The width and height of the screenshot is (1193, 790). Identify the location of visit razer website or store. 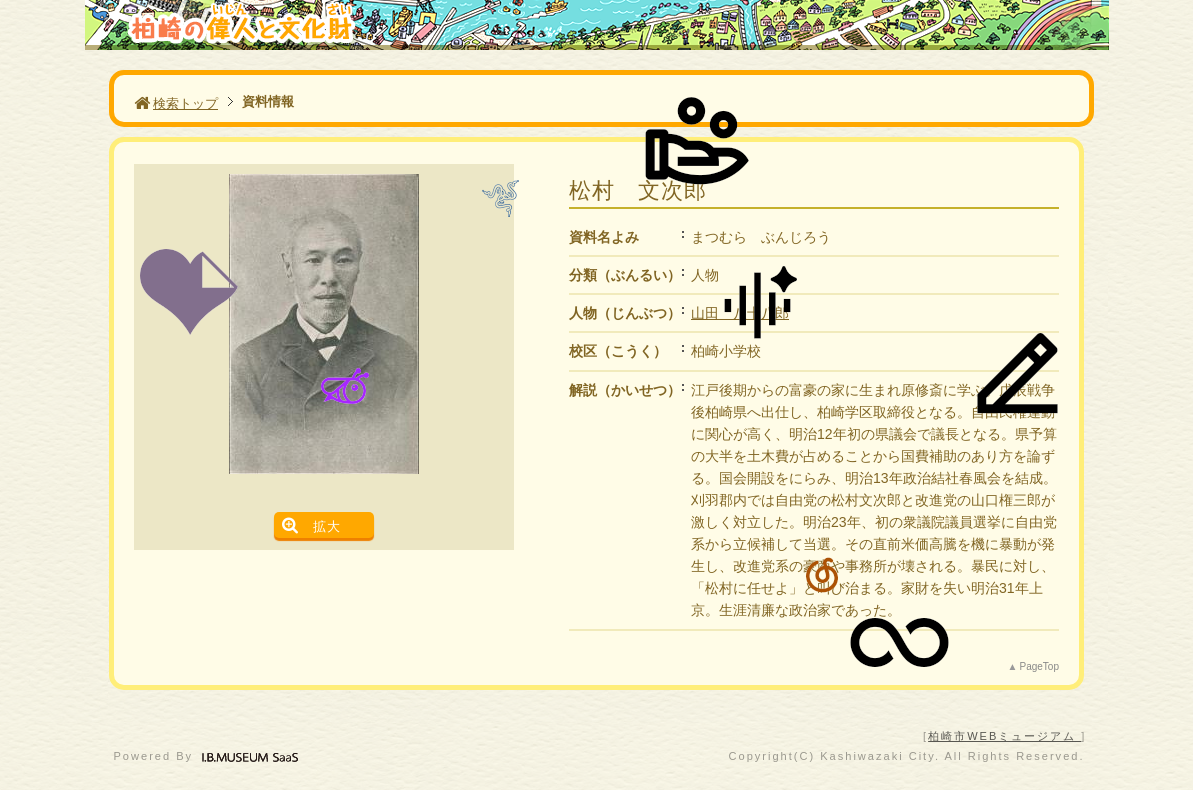
(500, 198).